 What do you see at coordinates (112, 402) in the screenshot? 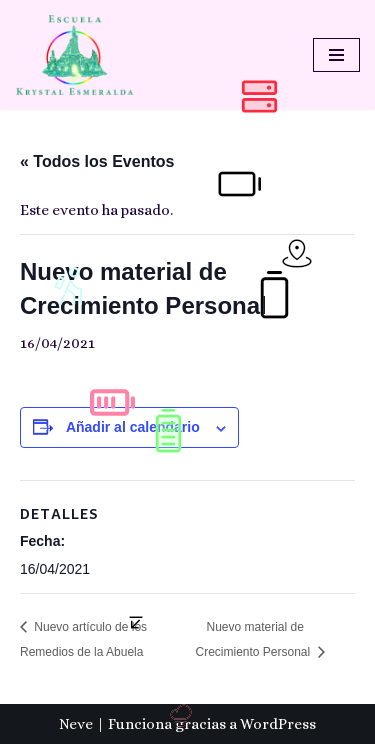
I see `indicates high battery level` at bounding box center [112, 402].